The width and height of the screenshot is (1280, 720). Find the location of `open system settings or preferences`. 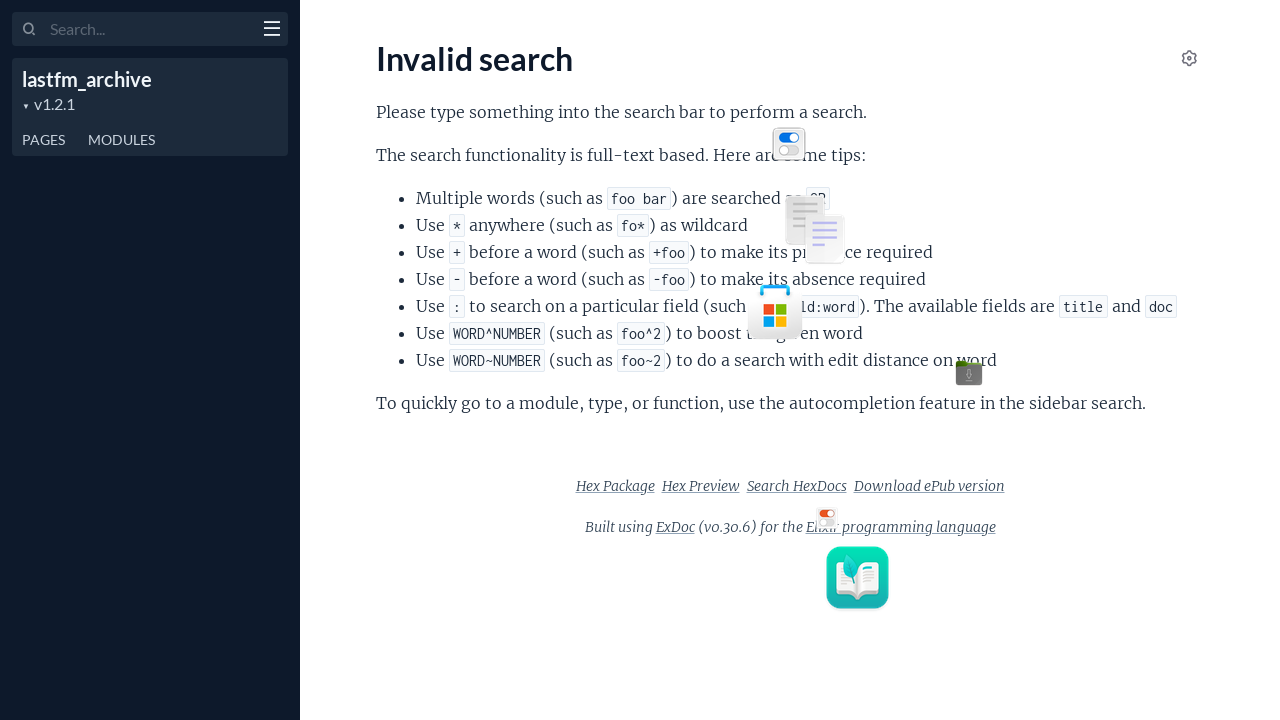

open system settings or preferences is located at coordinates (827, 518).